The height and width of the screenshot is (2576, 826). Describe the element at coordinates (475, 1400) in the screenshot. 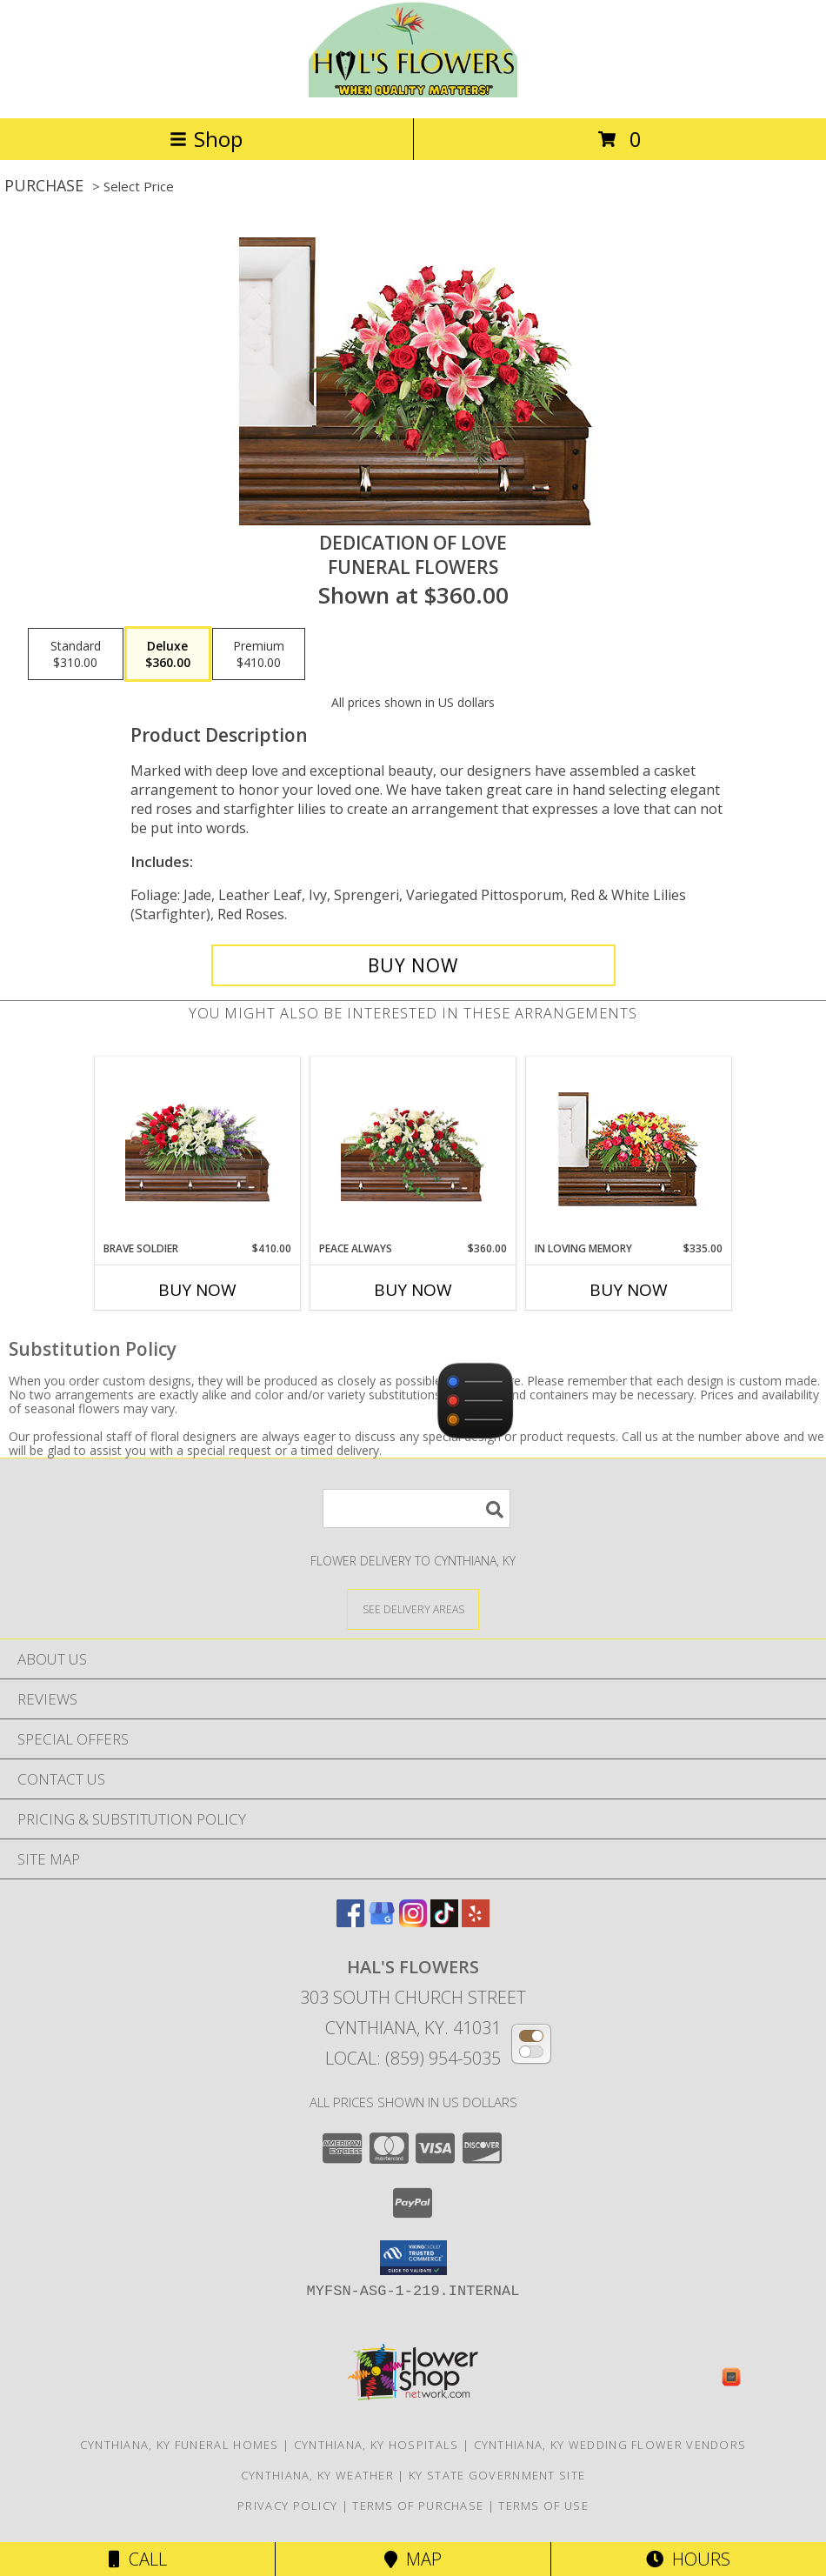

I see `open the reminders app` at that location.